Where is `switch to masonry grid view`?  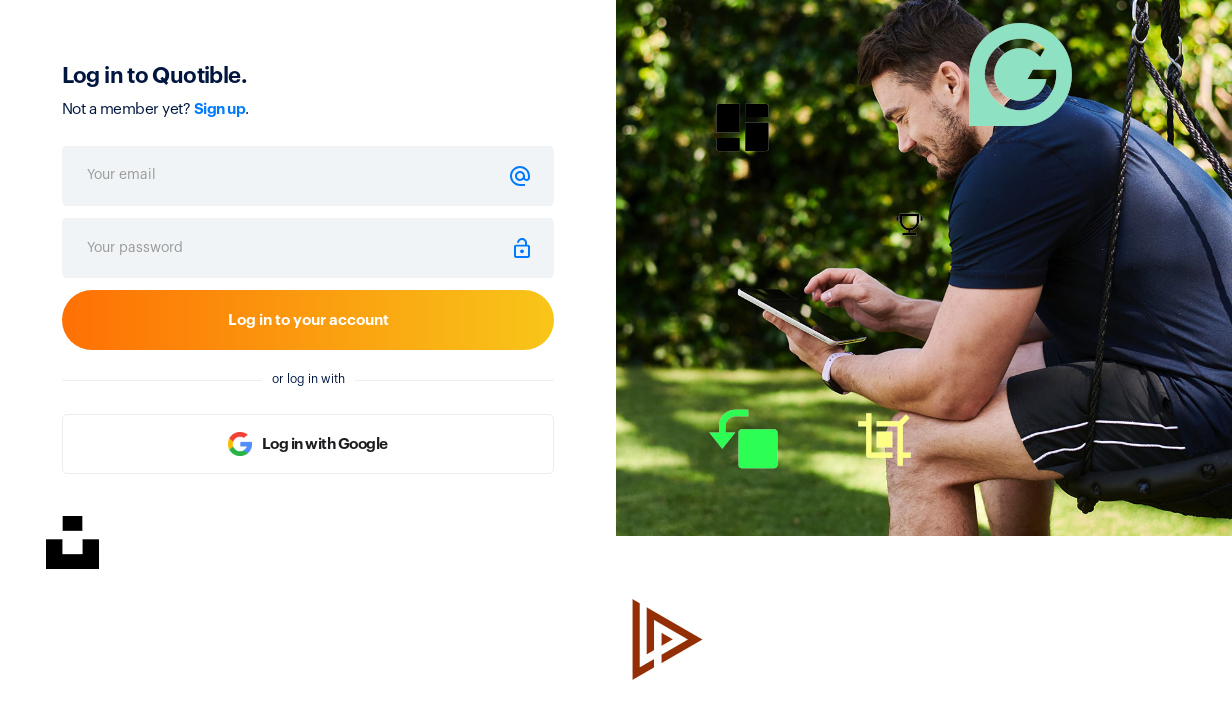
switch to masonry grid view is located at coordinates (742, 127).